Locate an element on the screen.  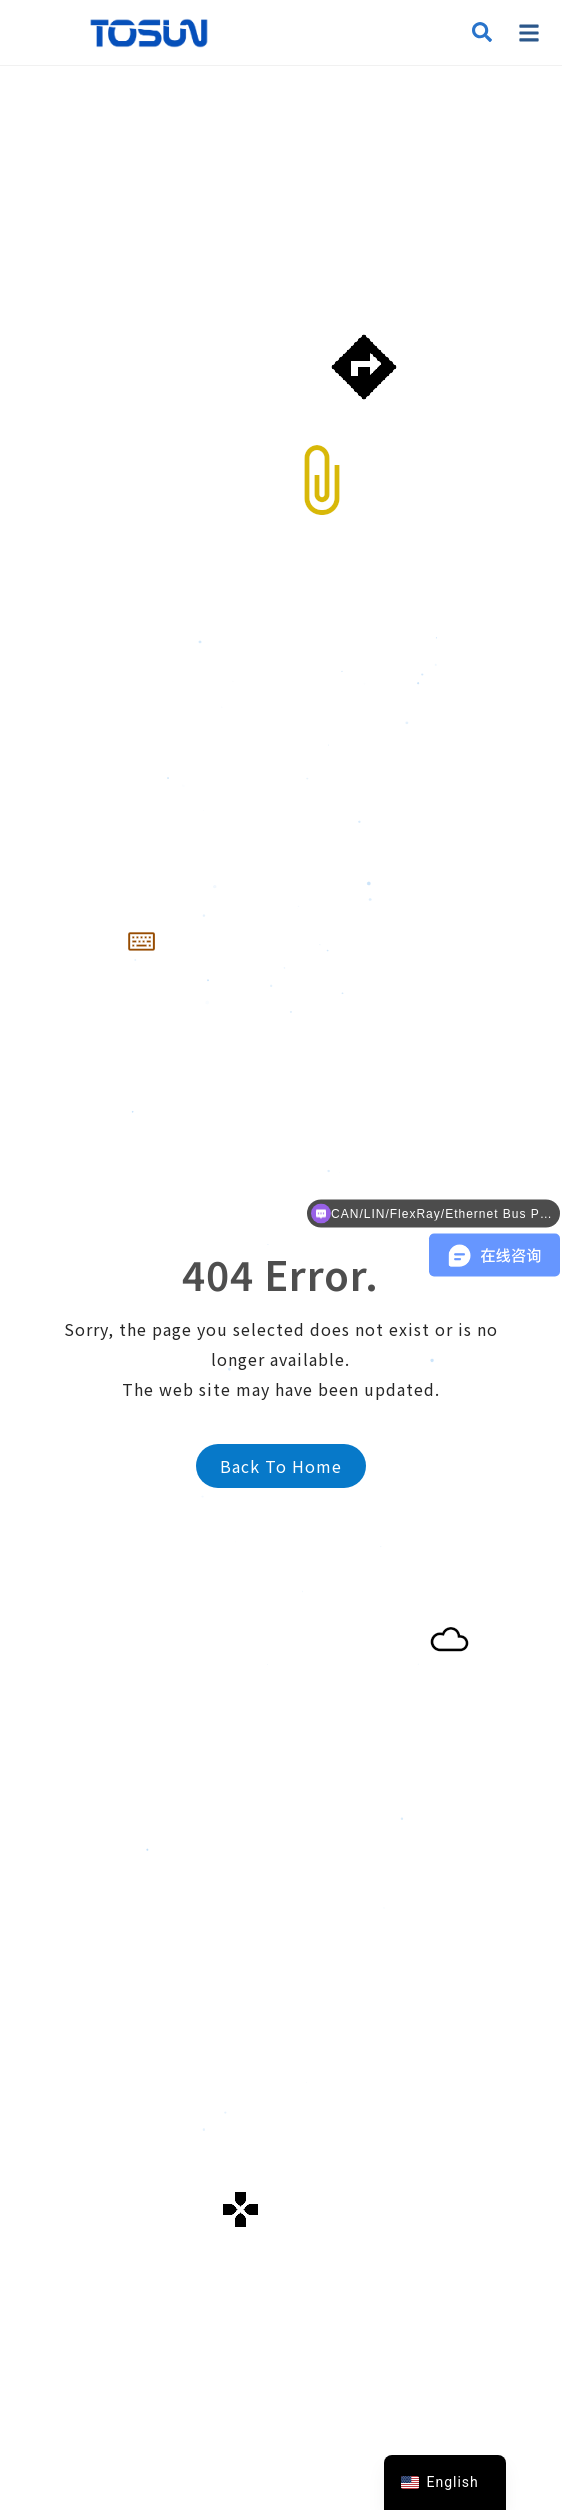
get directions to a destination is located at coordinates (364, 367).